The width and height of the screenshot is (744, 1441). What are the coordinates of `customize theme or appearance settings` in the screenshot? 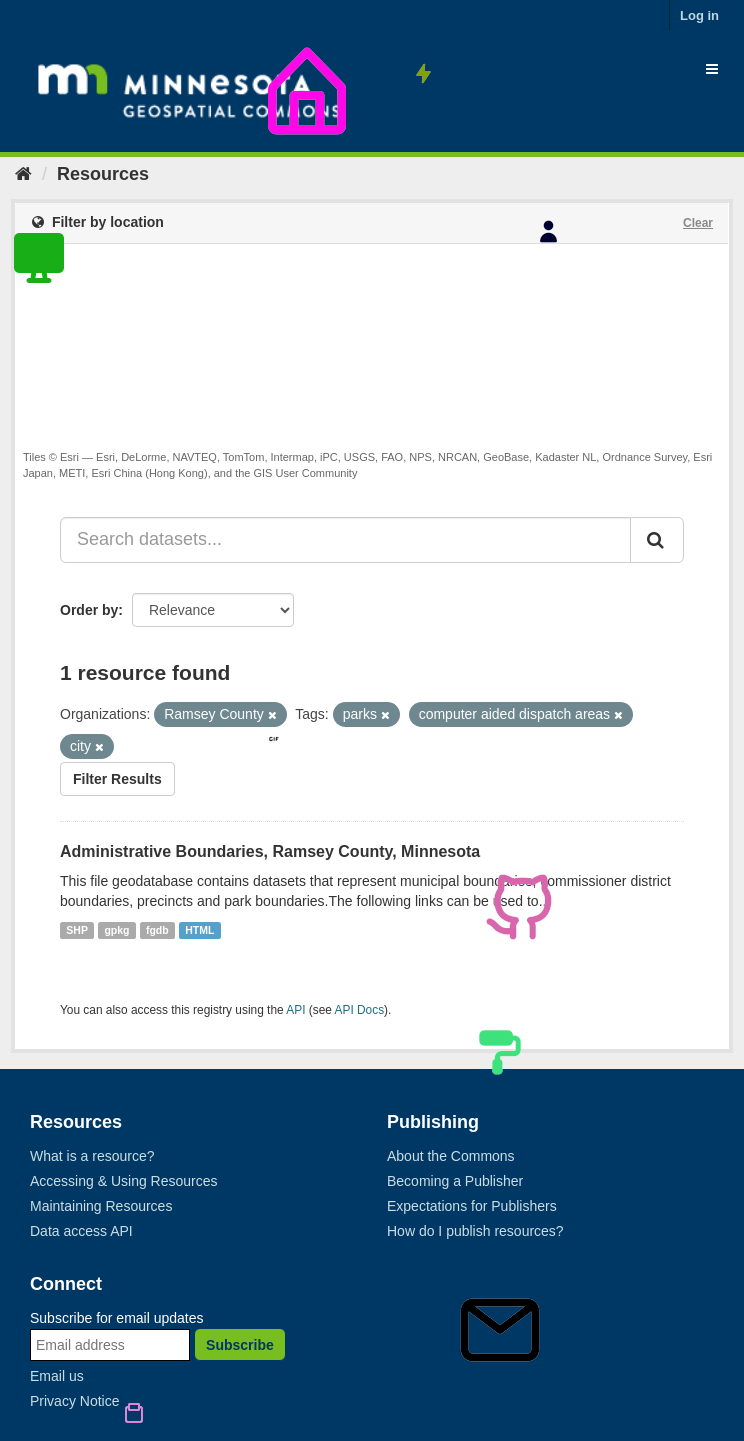 It's located at (500, 1051).